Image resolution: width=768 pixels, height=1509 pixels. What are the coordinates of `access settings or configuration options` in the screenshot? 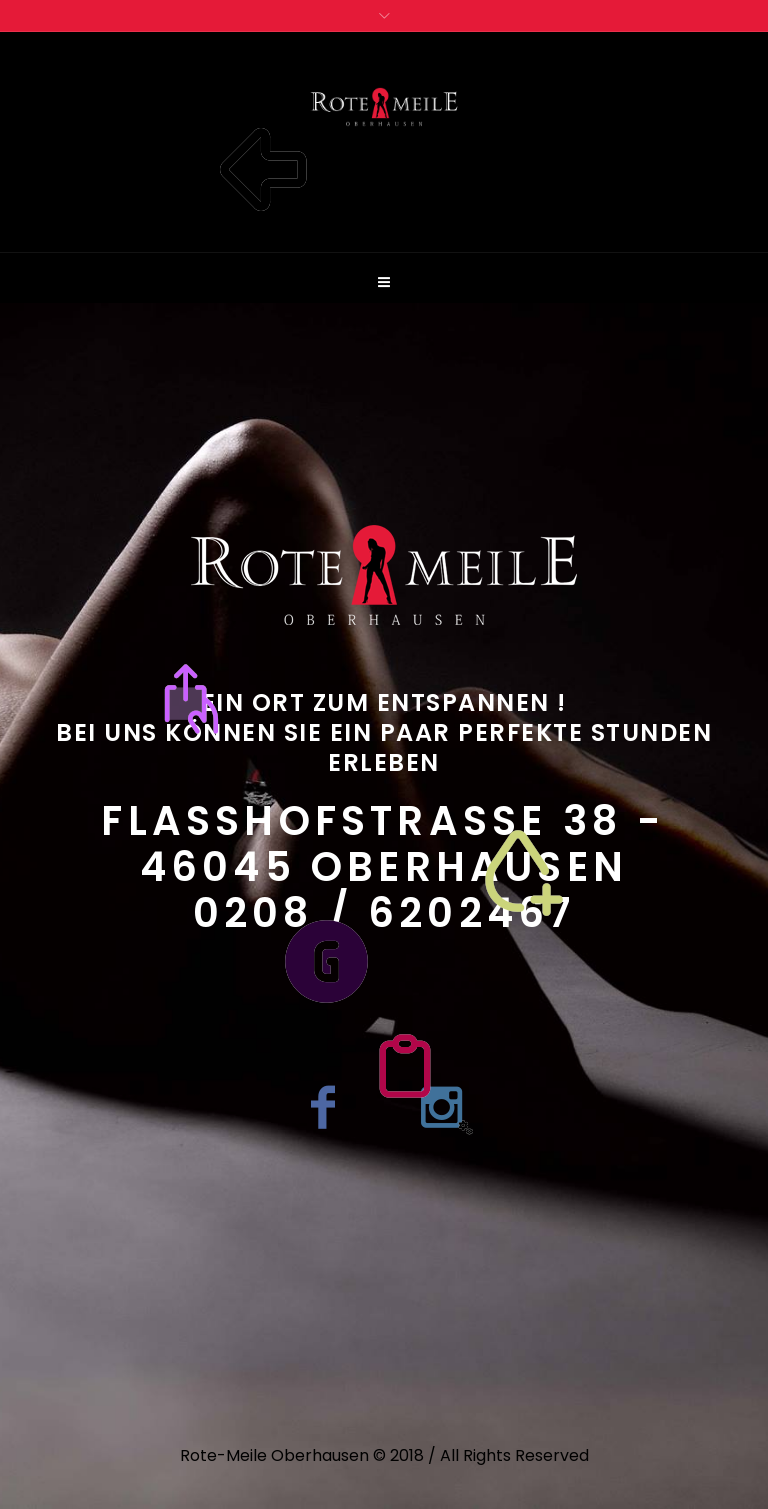 It's located at (465, 1127).